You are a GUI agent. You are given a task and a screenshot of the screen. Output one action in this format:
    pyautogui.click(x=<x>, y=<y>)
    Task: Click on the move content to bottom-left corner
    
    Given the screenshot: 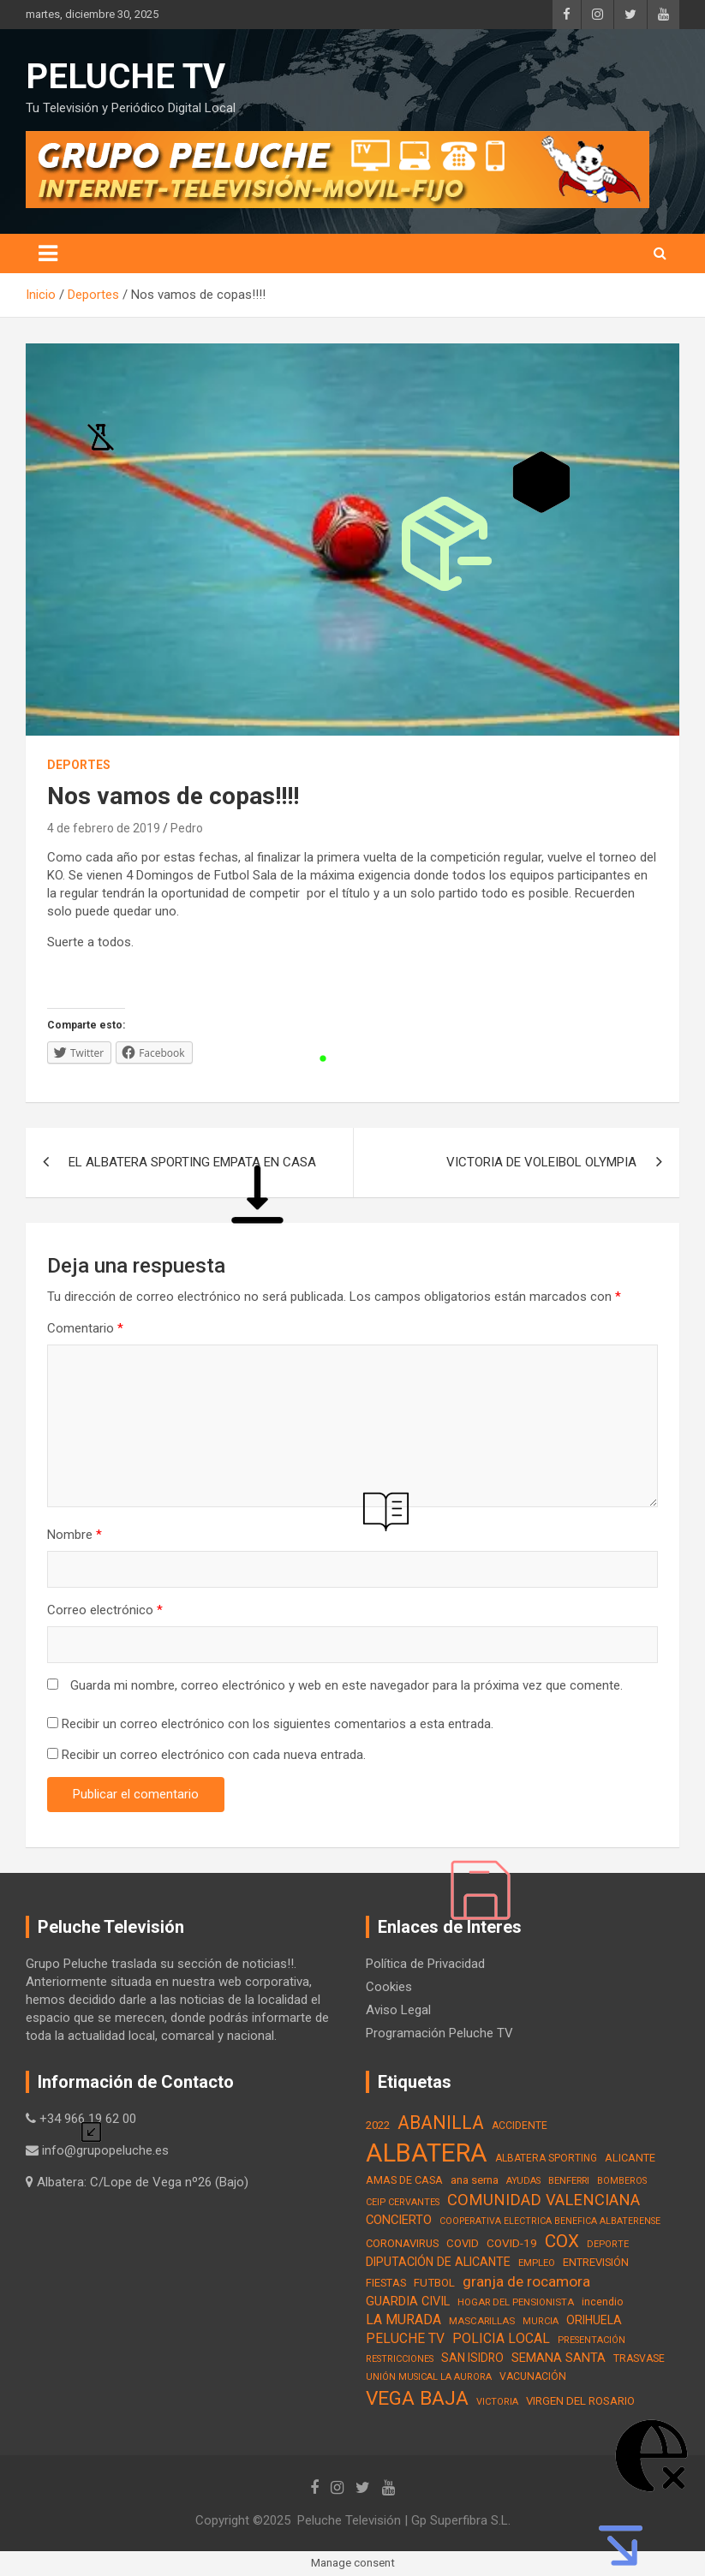 What is the action you would take?
    pyautogui.click(x=91, y=2132)
    